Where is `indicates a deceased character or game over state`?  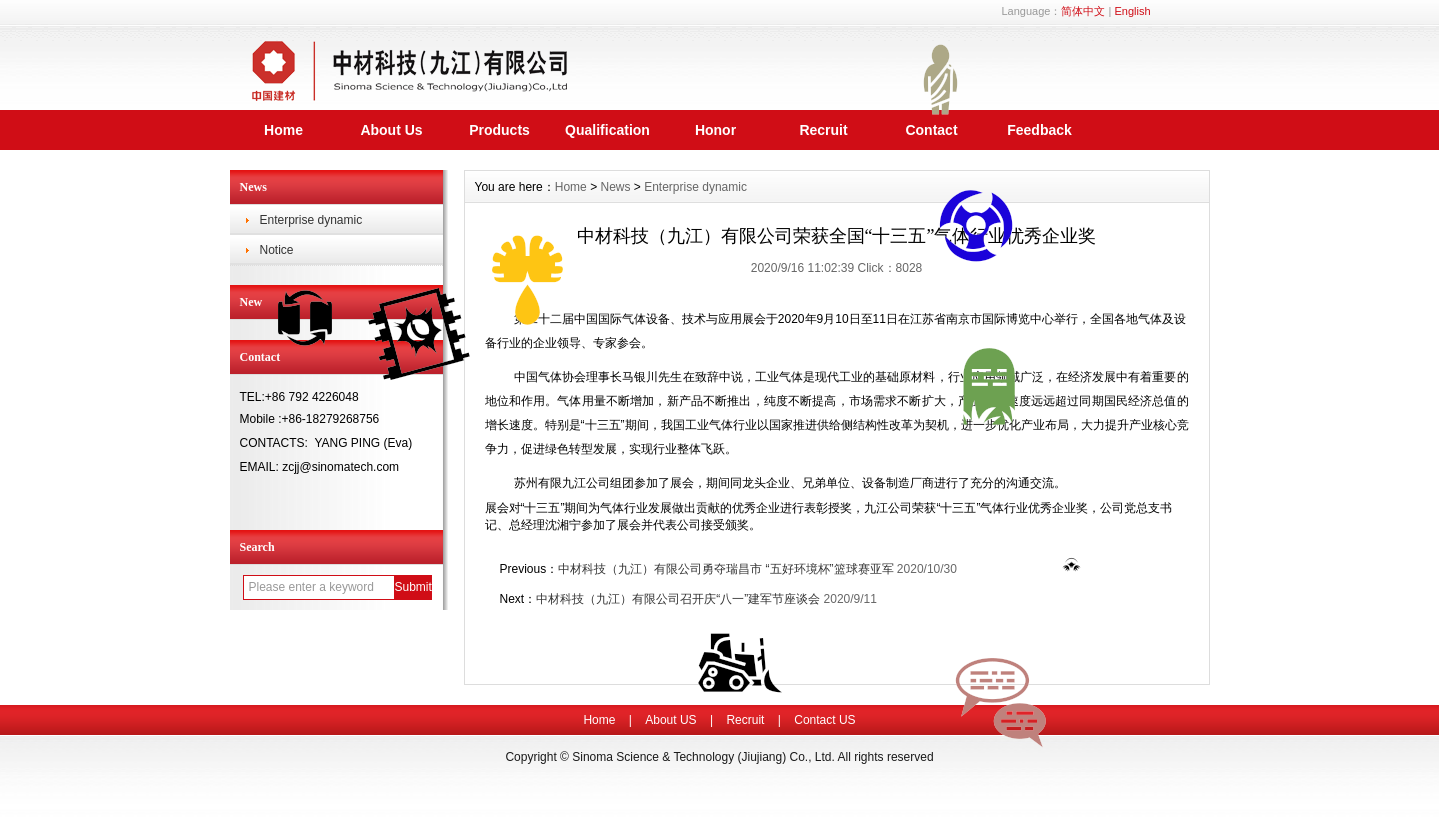
indicates a deceased character or game over state is located at coordinates (989, 387).